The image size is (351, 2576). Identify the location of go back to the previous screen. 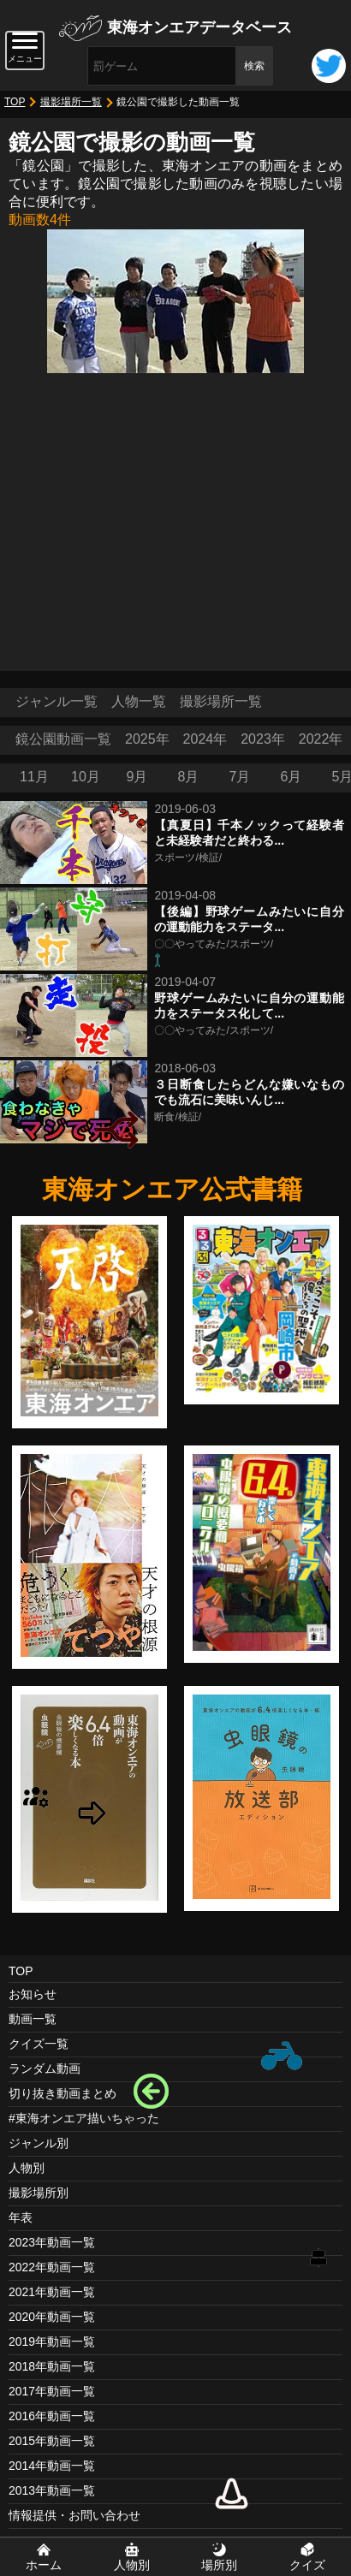
(151, 2091).